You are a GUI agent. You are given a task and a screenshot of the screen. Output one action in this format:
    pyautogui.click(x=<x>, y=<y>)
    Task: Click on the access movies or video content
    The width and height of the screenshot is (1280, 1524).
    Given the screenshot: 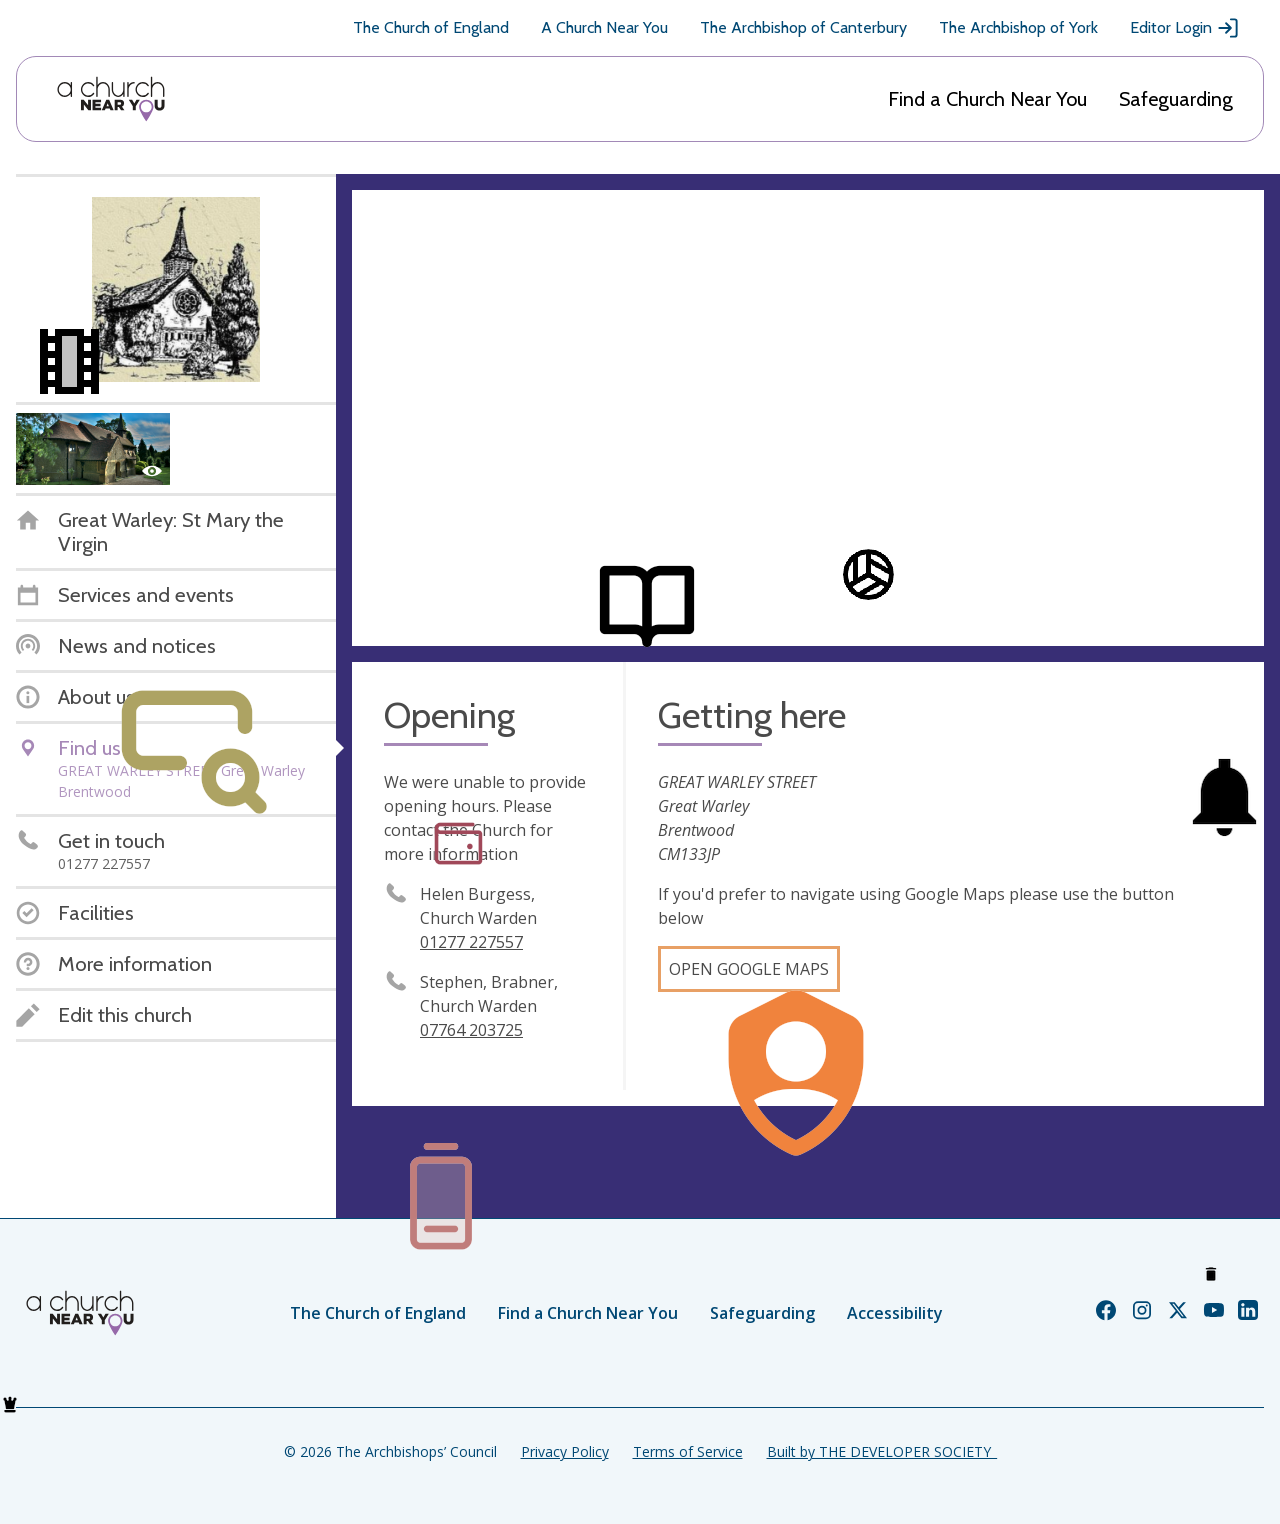 What is the action you would take?
    pyautogui.click(x=69, y=361)
    